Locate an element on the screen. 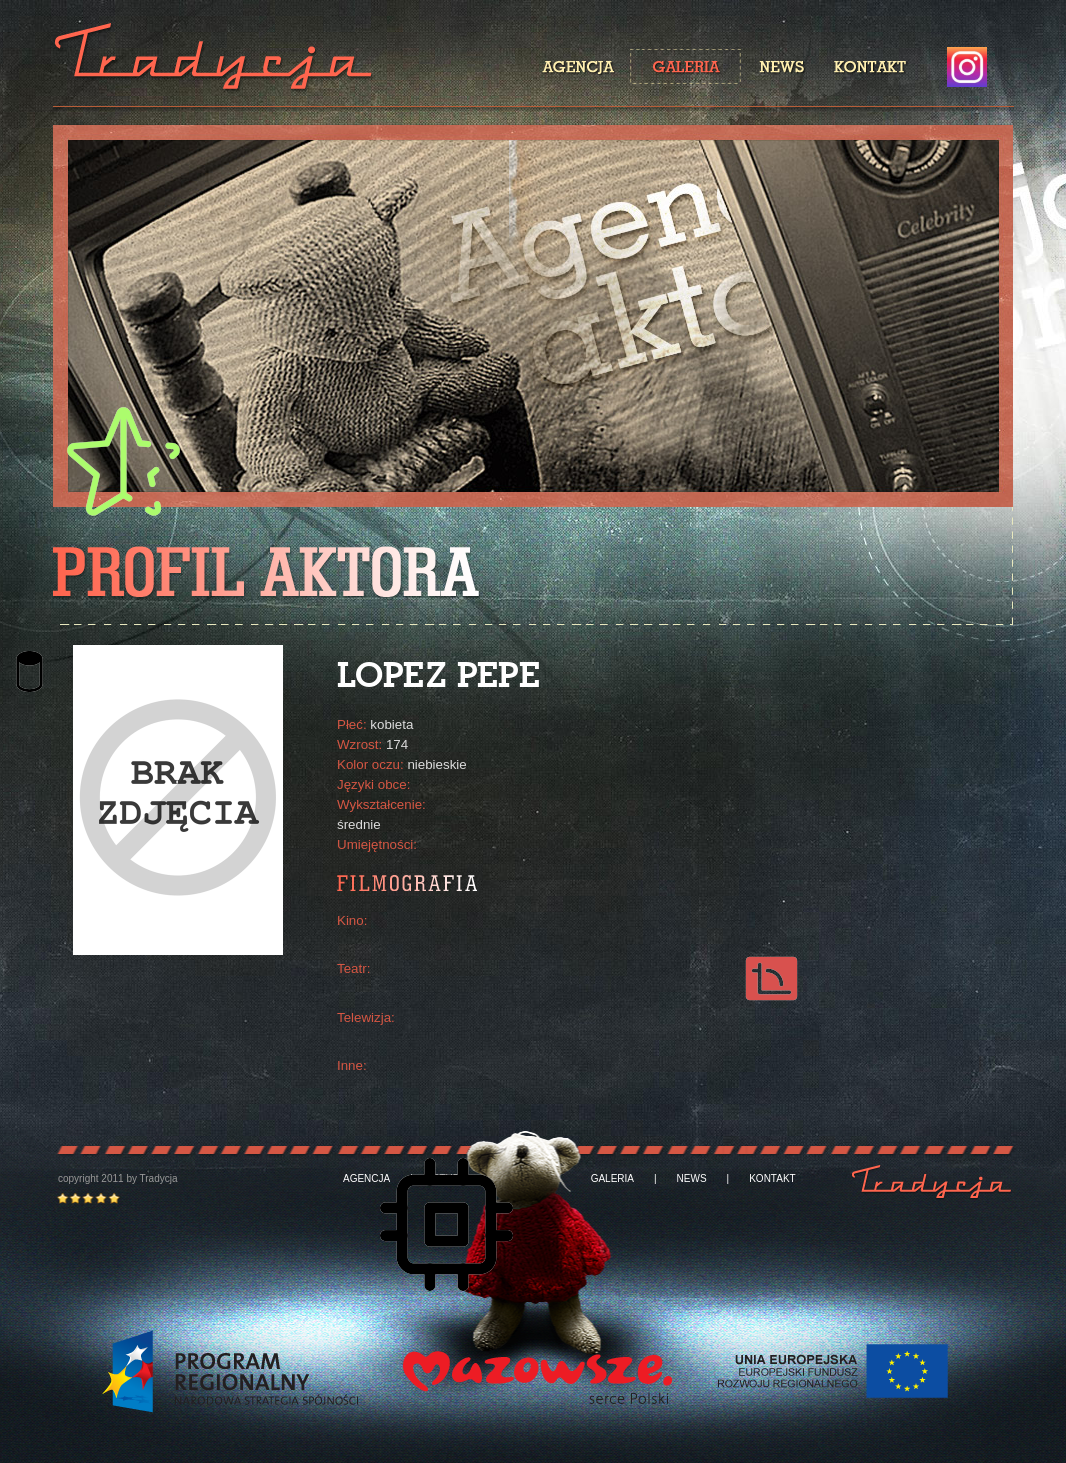 The height and width of the screenshot is (1463, 1066). measure or adjust an angle is located at coordinates (771, 978).